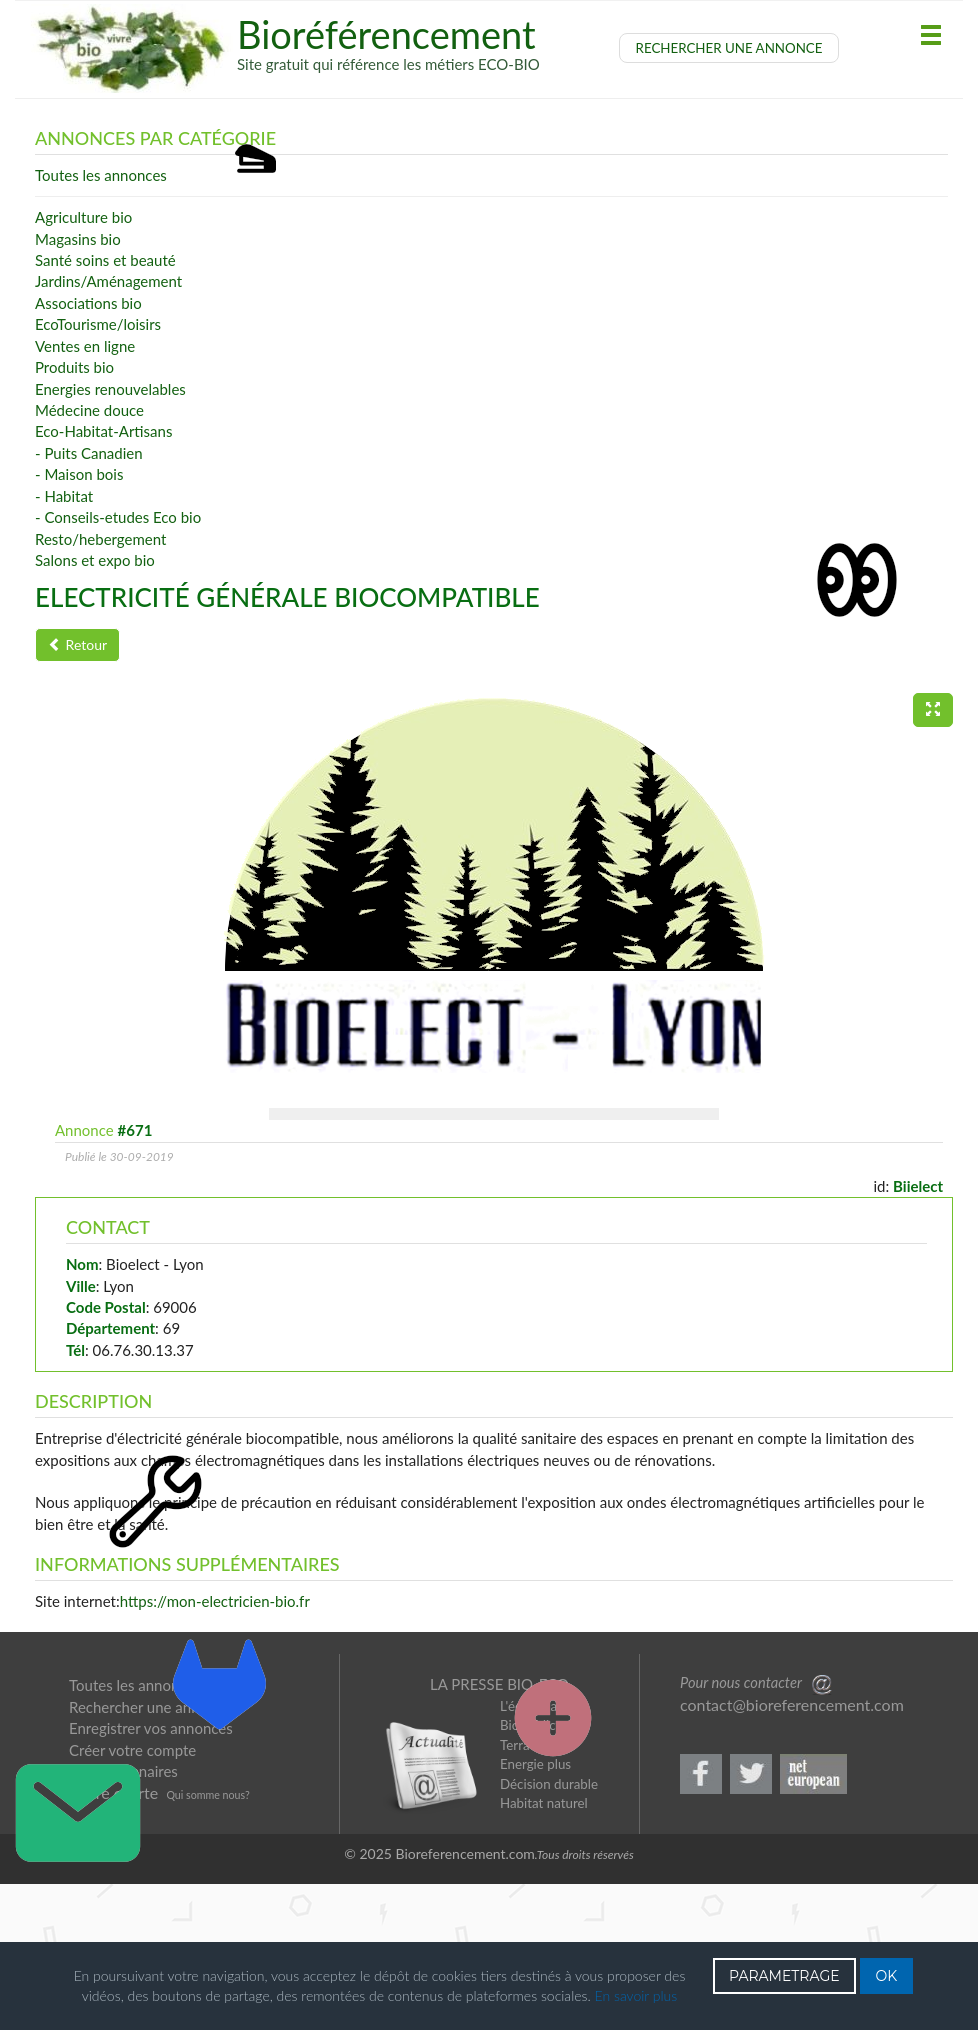 The width and height of the screenshot is (978, 2030). What do you see at coordinates (857, 580) in the screenshot?
I see `mark content as viewed or seen` at bounding box center [857, 580].